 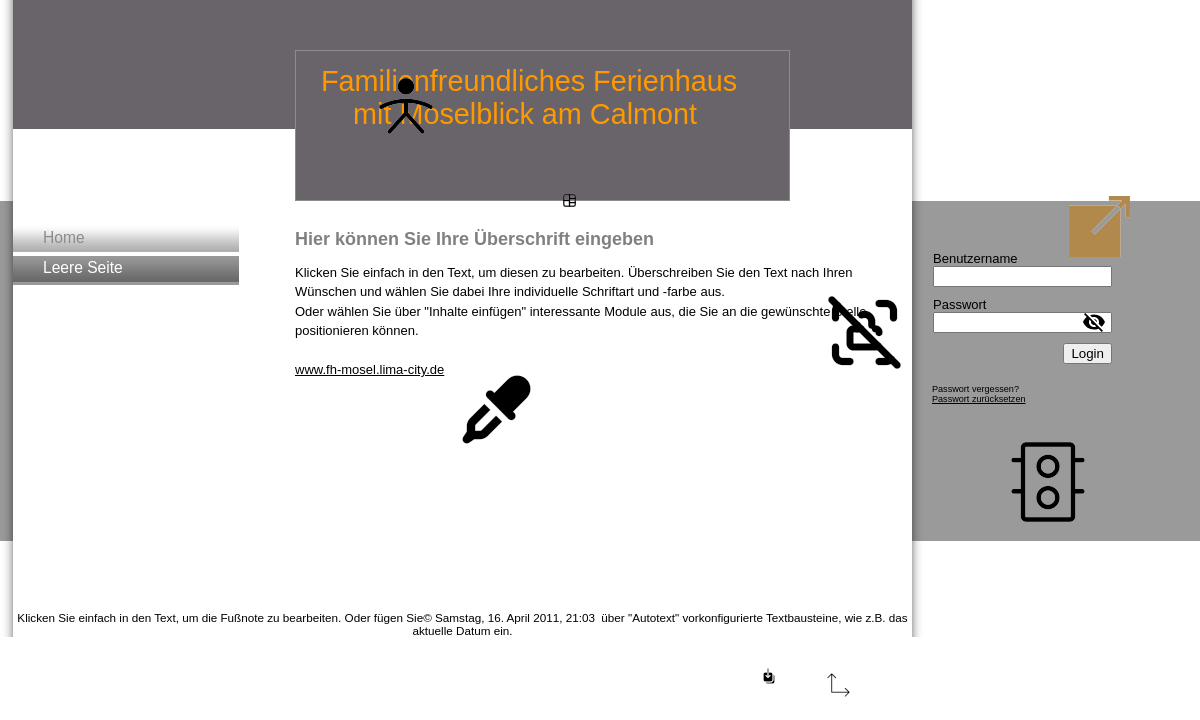 What do you see at coordinates (569, 200) in the screenshot?
I see `switch to split board layout view` at bounding box center [569, 200].